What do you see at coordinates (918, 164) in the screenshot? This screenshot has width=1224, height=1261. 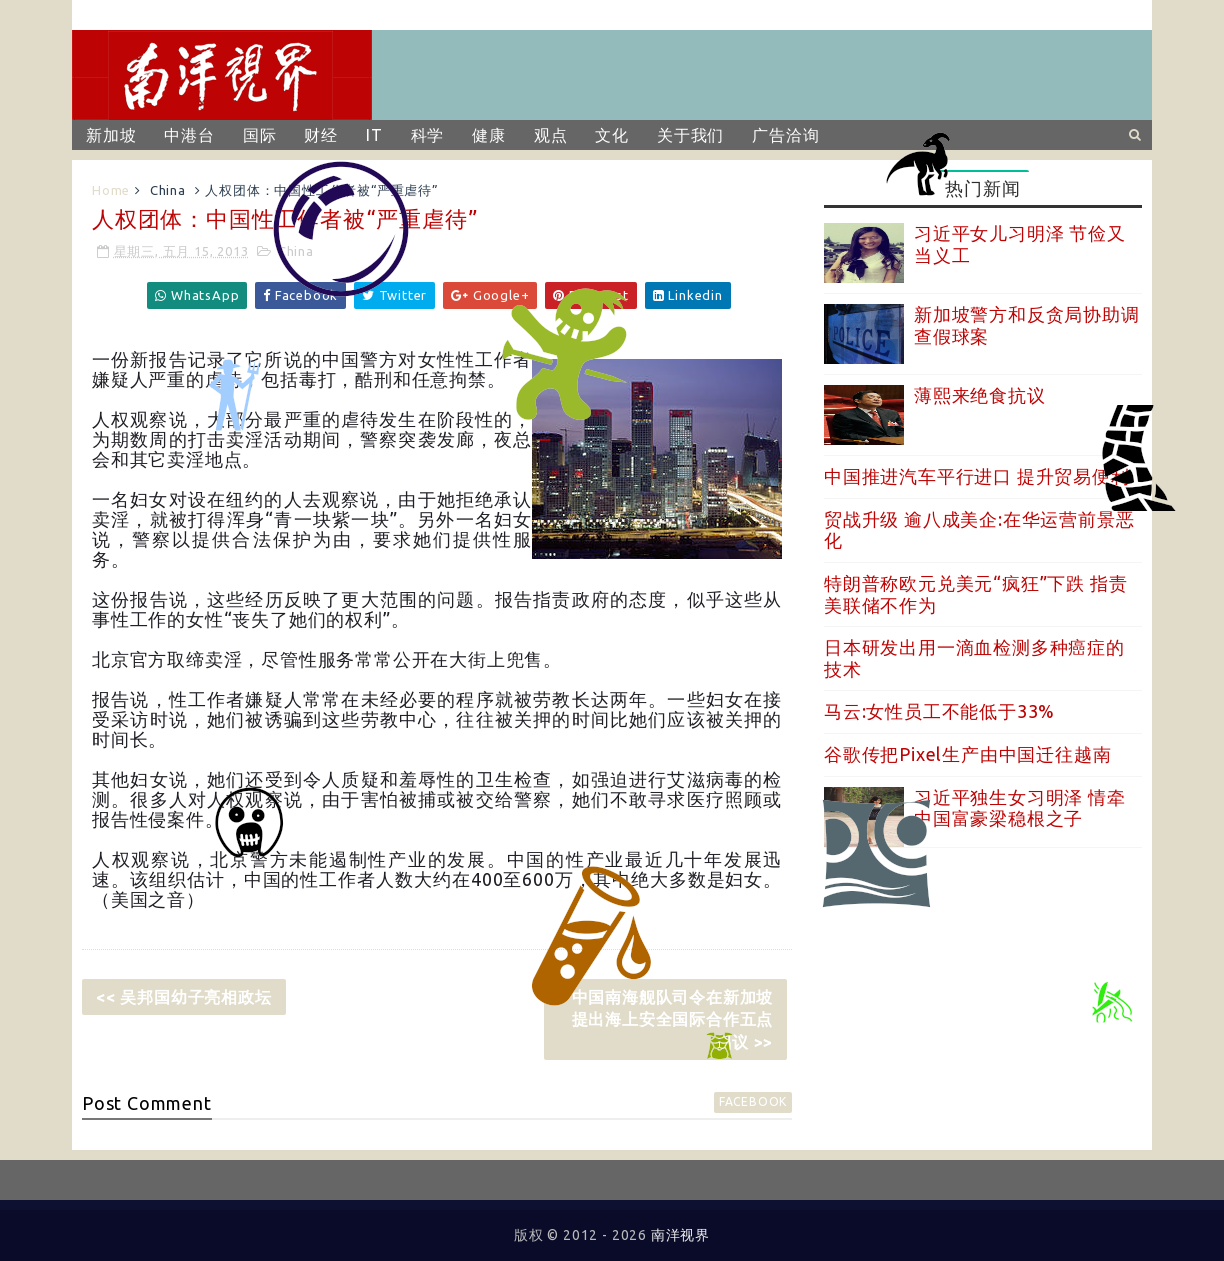 I see `select parasaurolophus dinosaur character` at bounding box center [918, 164].